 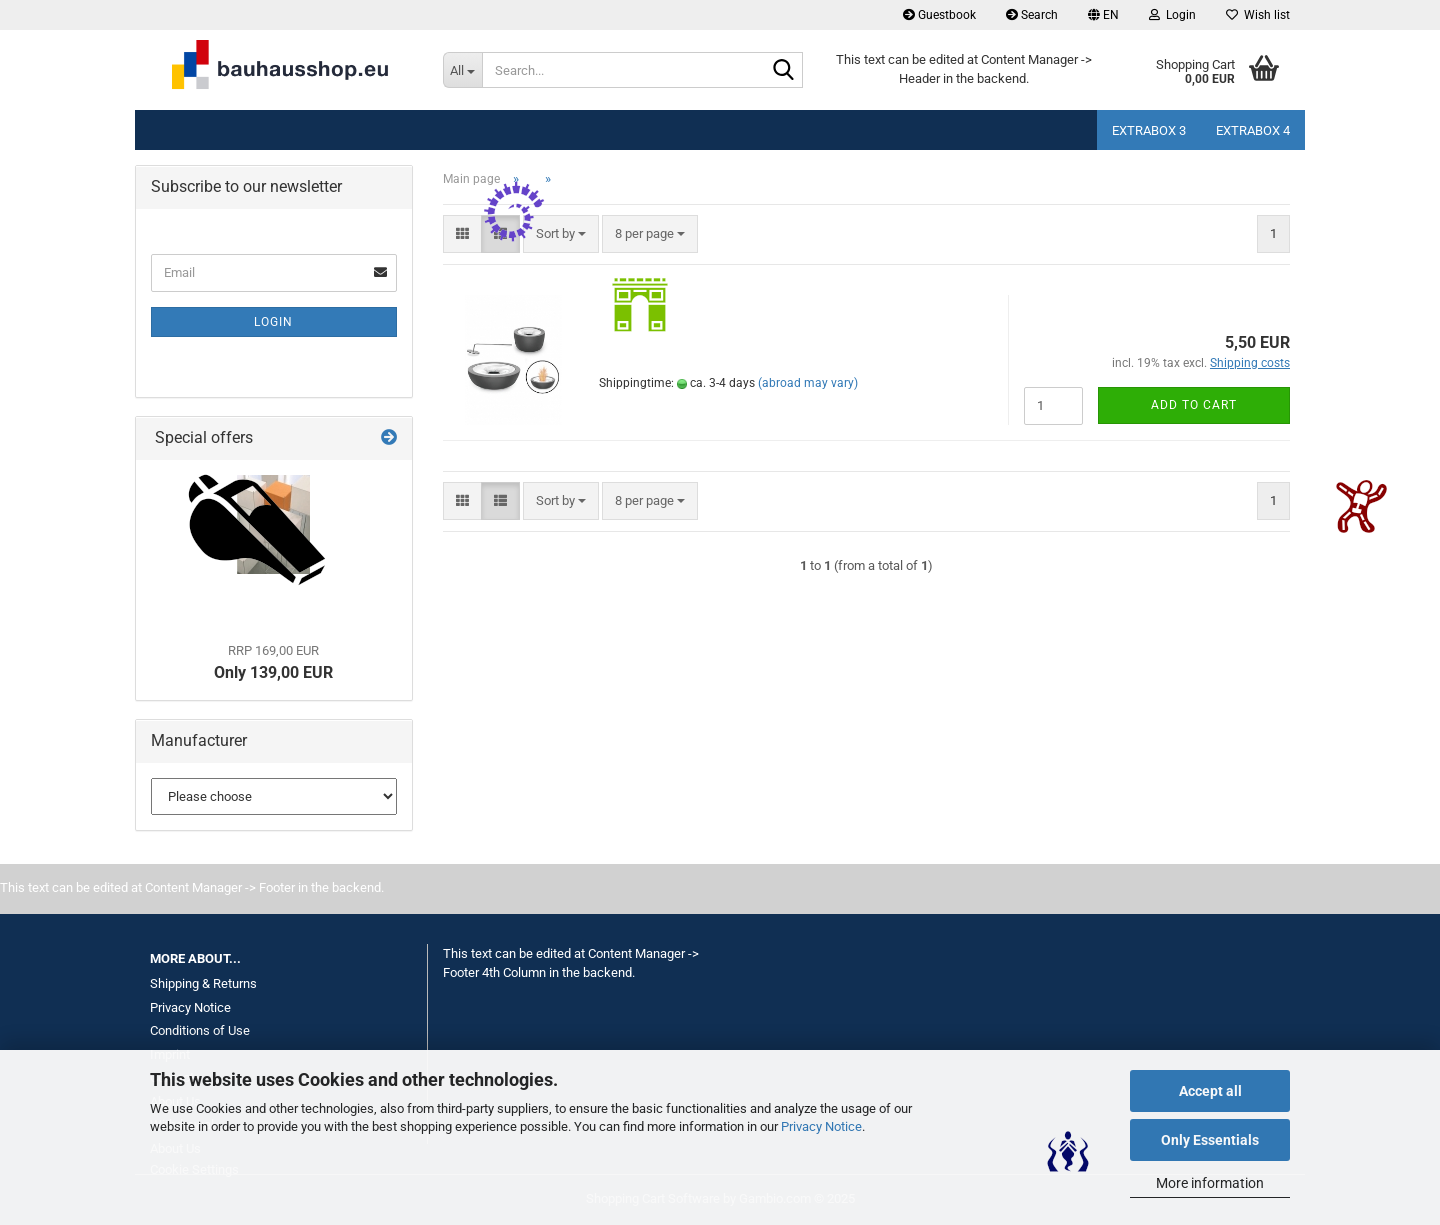 I want to click on view character anatomy or internal stats, so click(x=1361, y=506).